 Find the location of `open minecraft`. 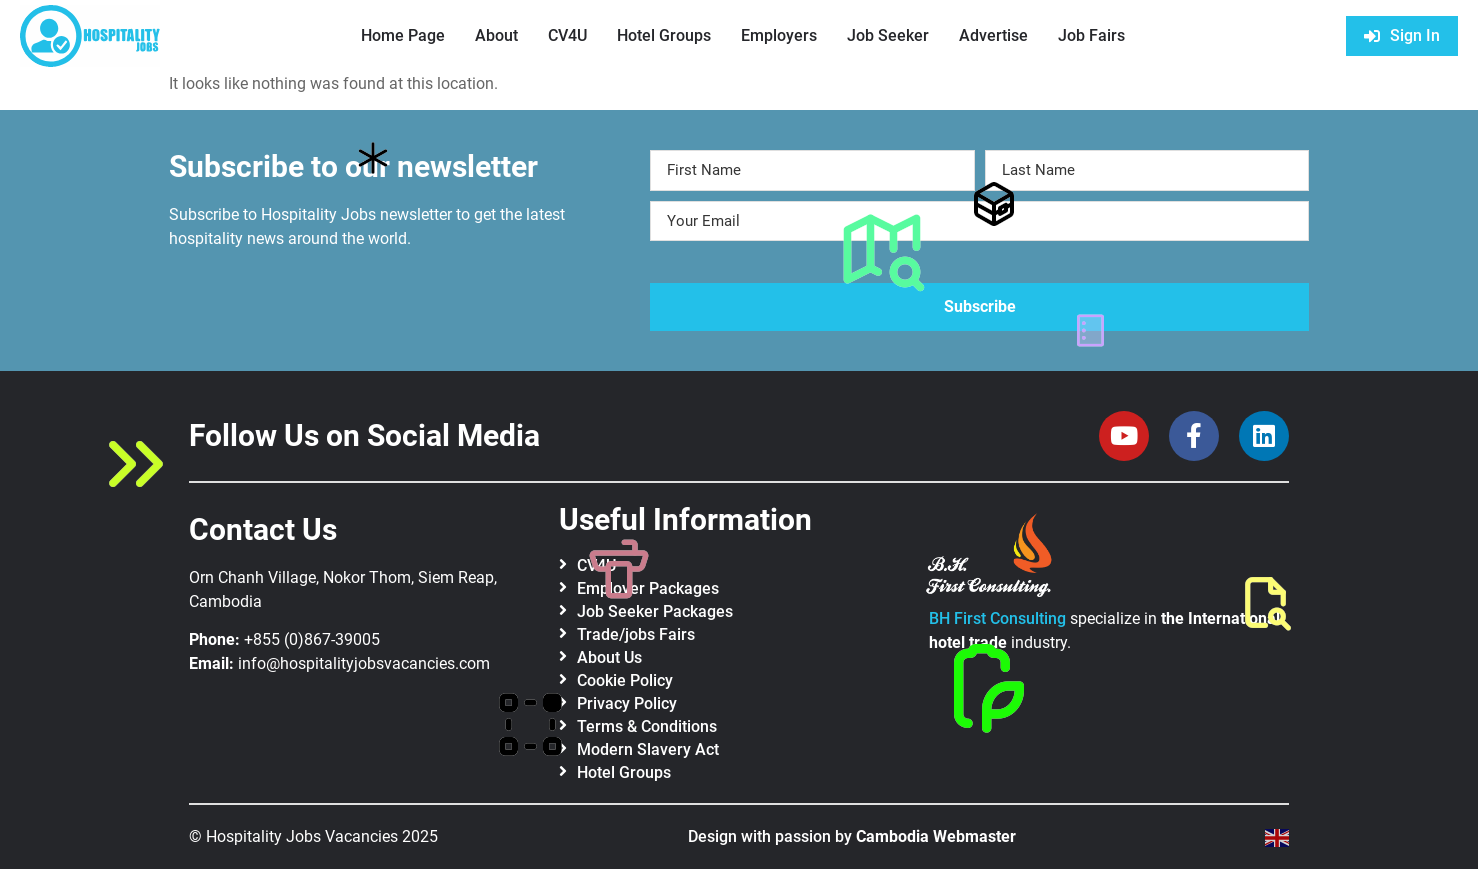

open minecraft is located at coordinates (994, 204).